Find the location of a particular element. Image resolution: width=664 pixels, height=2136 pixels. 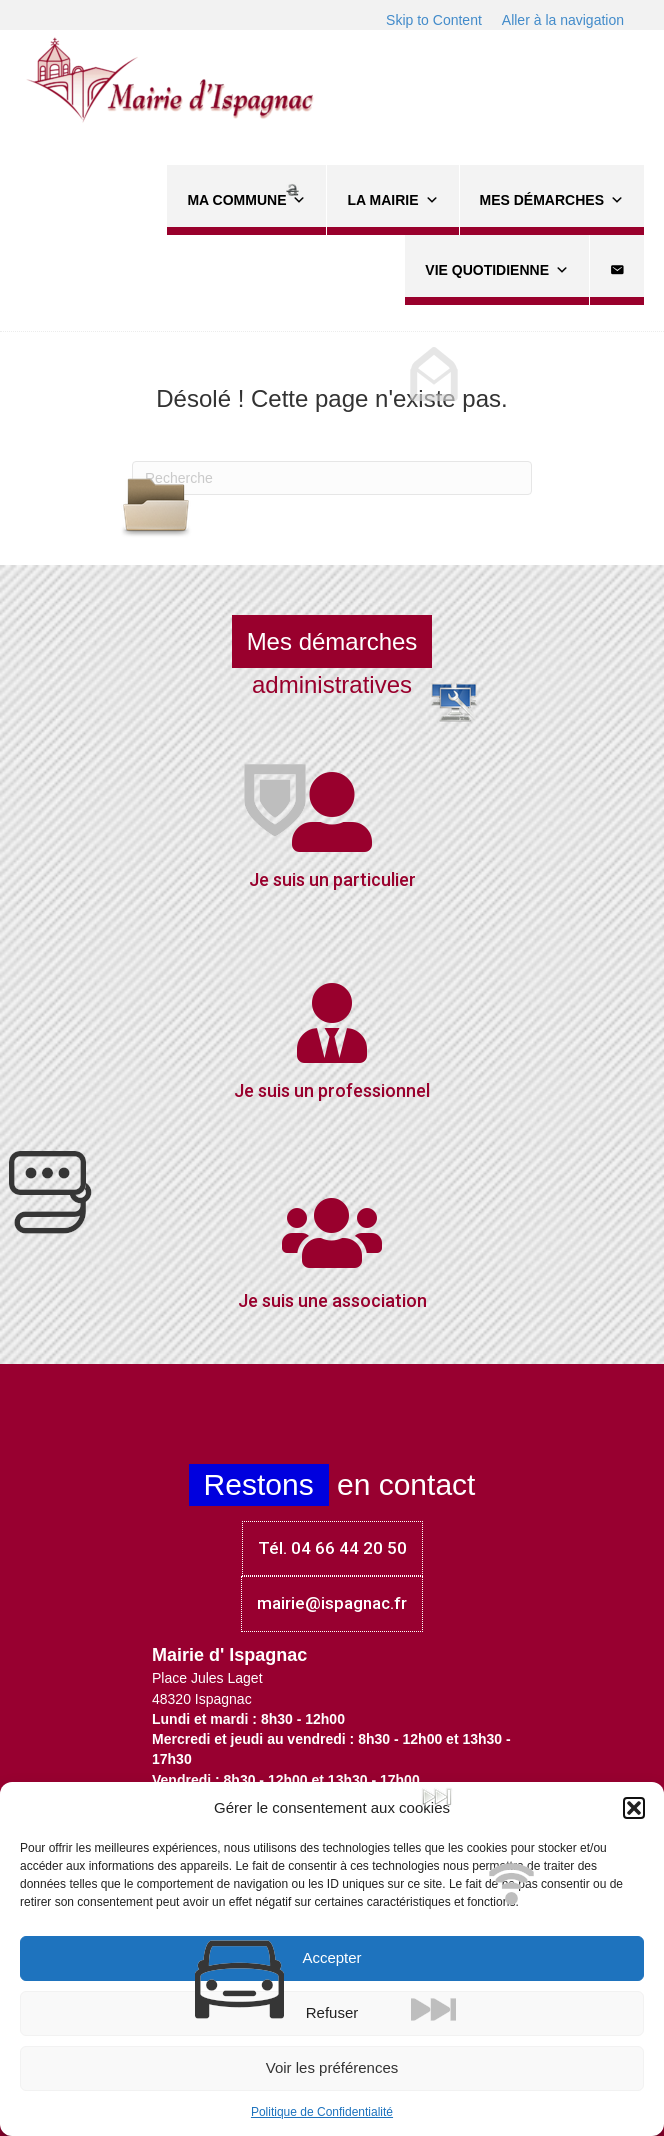

generate a one-time password code is located at coordinates (53, 1195).